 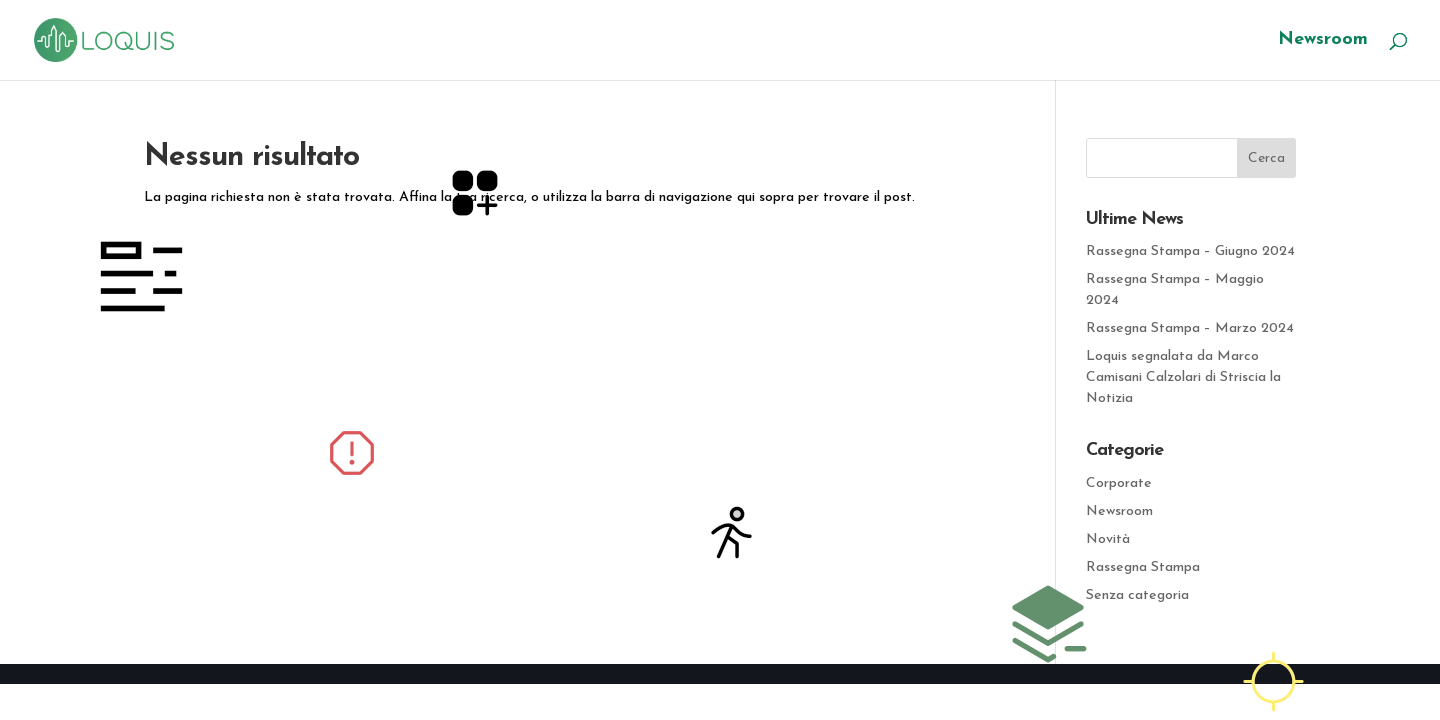 I want to click on remove a layer from the stack, so click(x=1048, y=624).